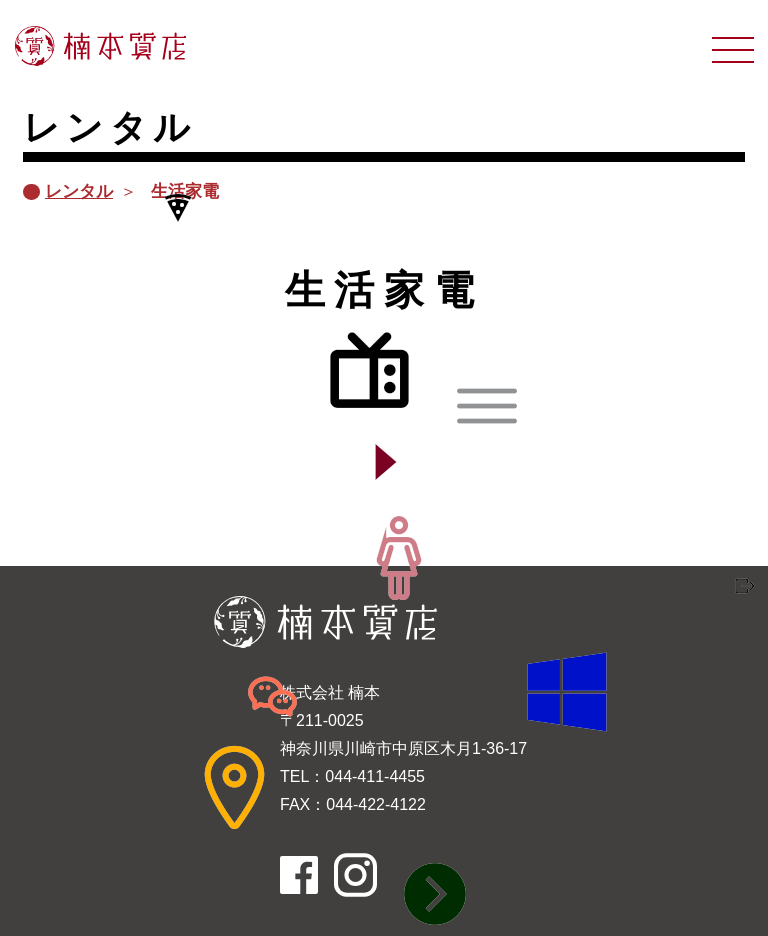 This screenshot has width=768, height=936. I want to click on go to the next item or page, so click(435, 894).